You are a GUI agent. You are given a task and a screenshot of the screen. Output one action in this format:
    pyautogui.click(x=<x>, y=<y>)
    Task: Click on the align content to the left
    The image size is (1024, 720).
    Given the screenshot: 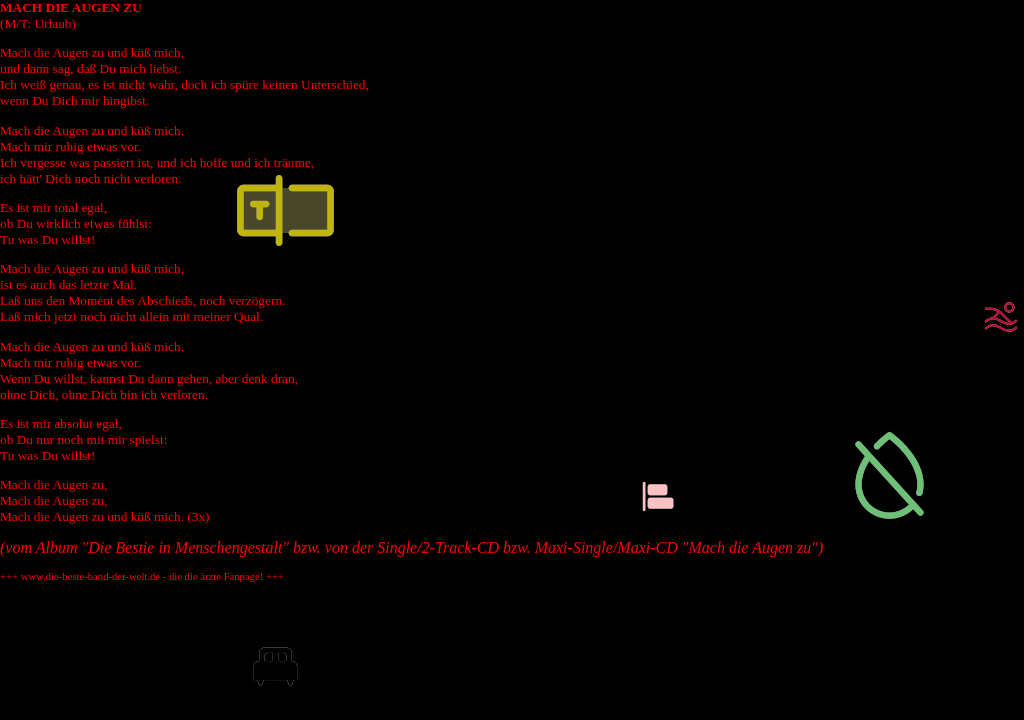 What is the action you would take?
    pyautogui.click(x=657, y=496)
    